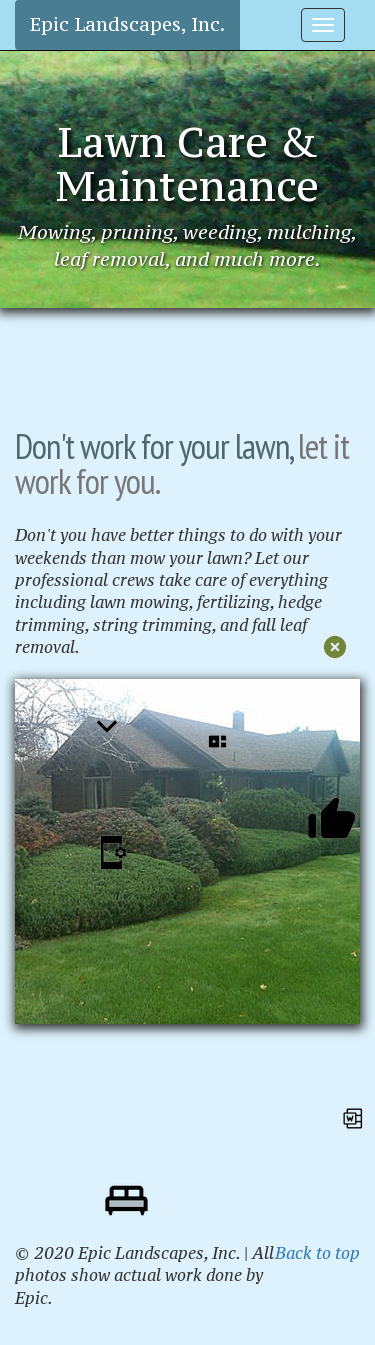 The image size is (375, 1345). Describe the element at coordinates (217, 741) in the screenshot. I see `access bento box or meal ordering feature` at that location.